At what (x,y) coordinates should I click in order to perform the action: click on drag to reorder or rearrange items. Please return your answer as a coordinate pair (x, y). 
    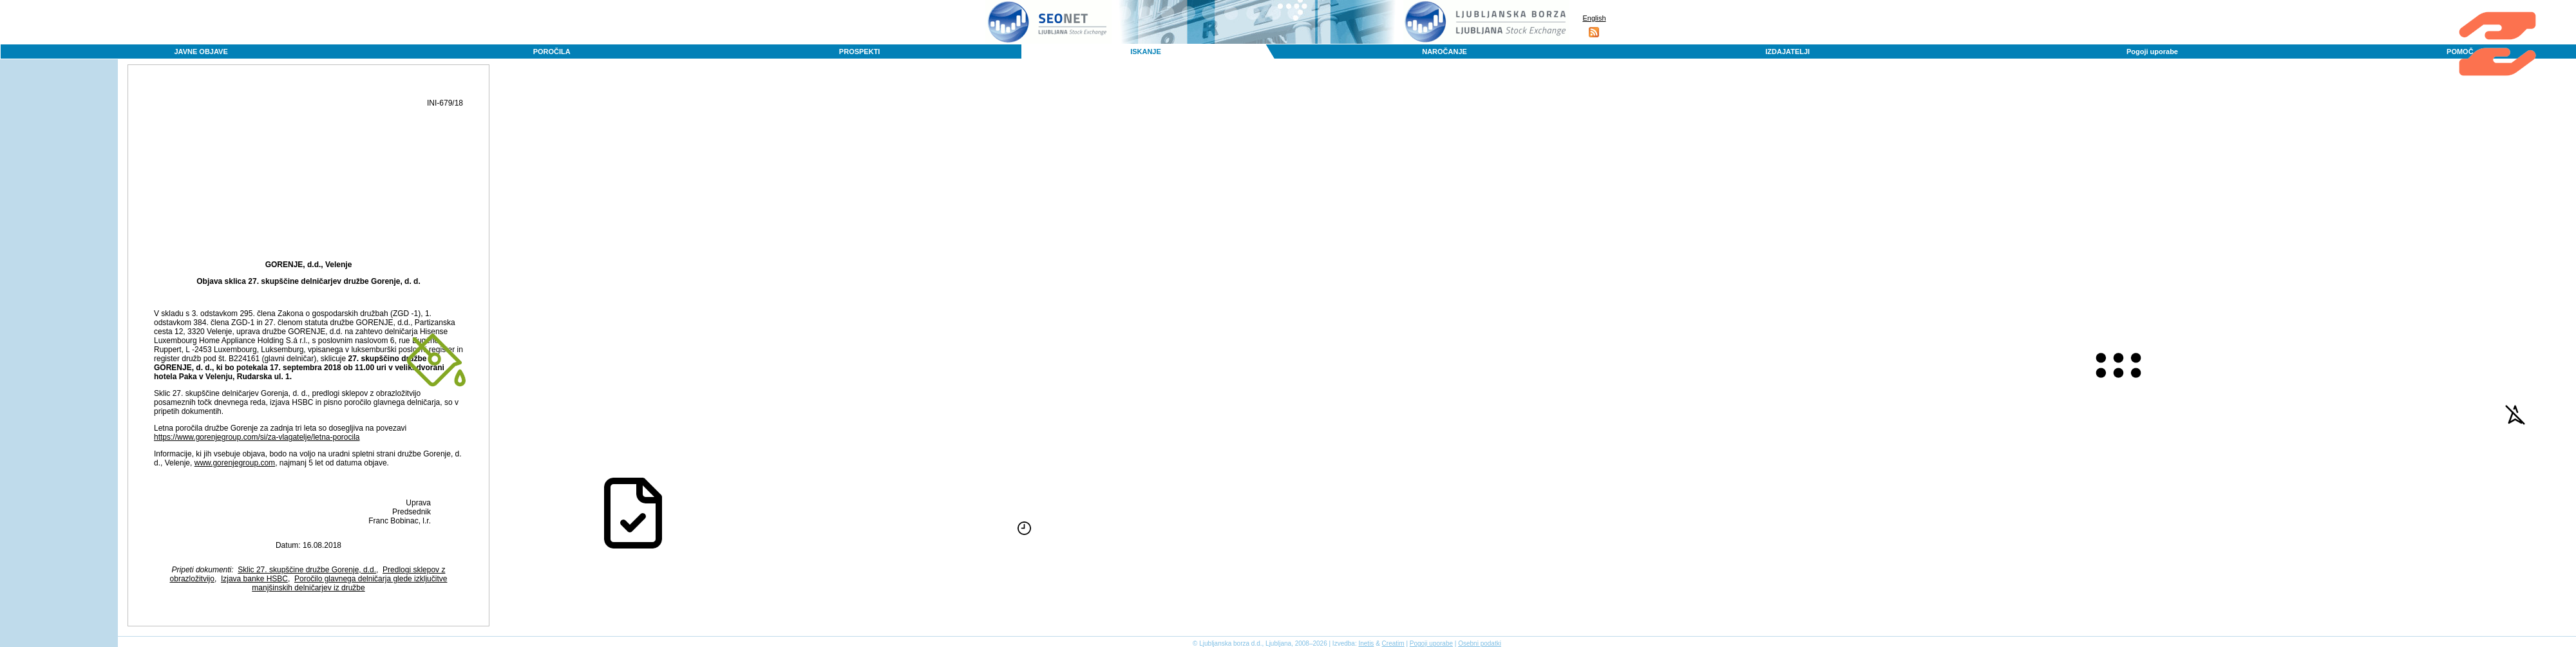
    Looking at the image, I should click on (2118, 365).